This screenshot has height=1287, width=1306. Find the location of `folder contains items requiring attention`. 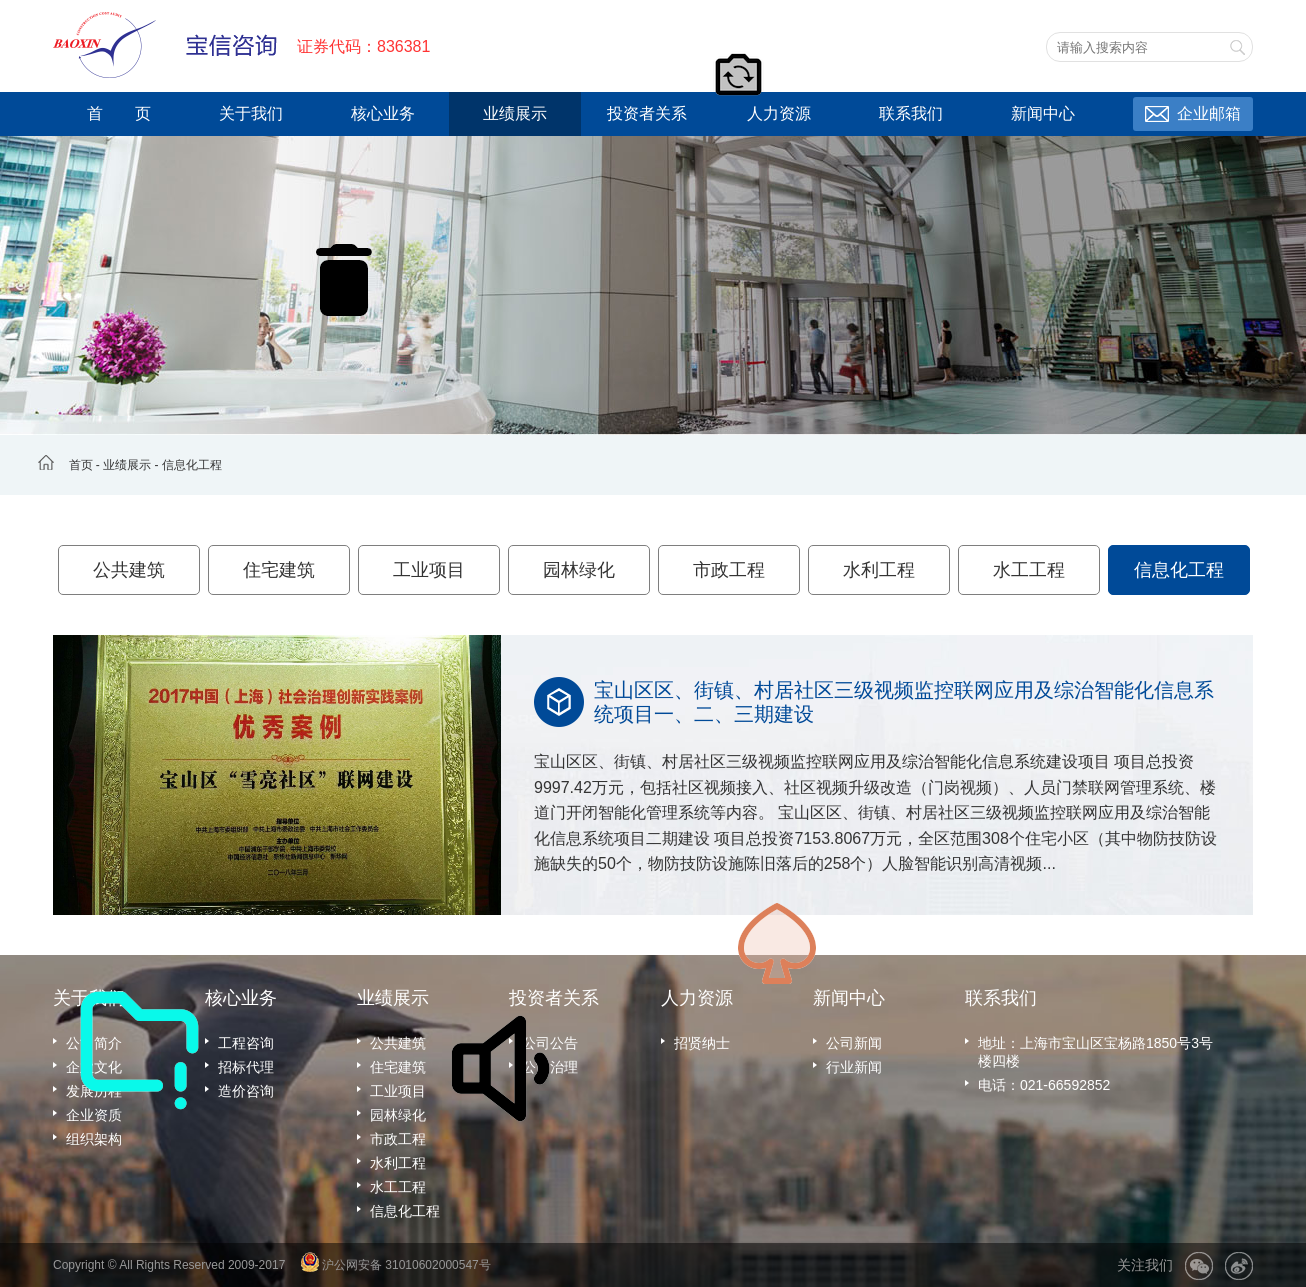

folder contains items requiring attention is located at coordinates (139, 1044).